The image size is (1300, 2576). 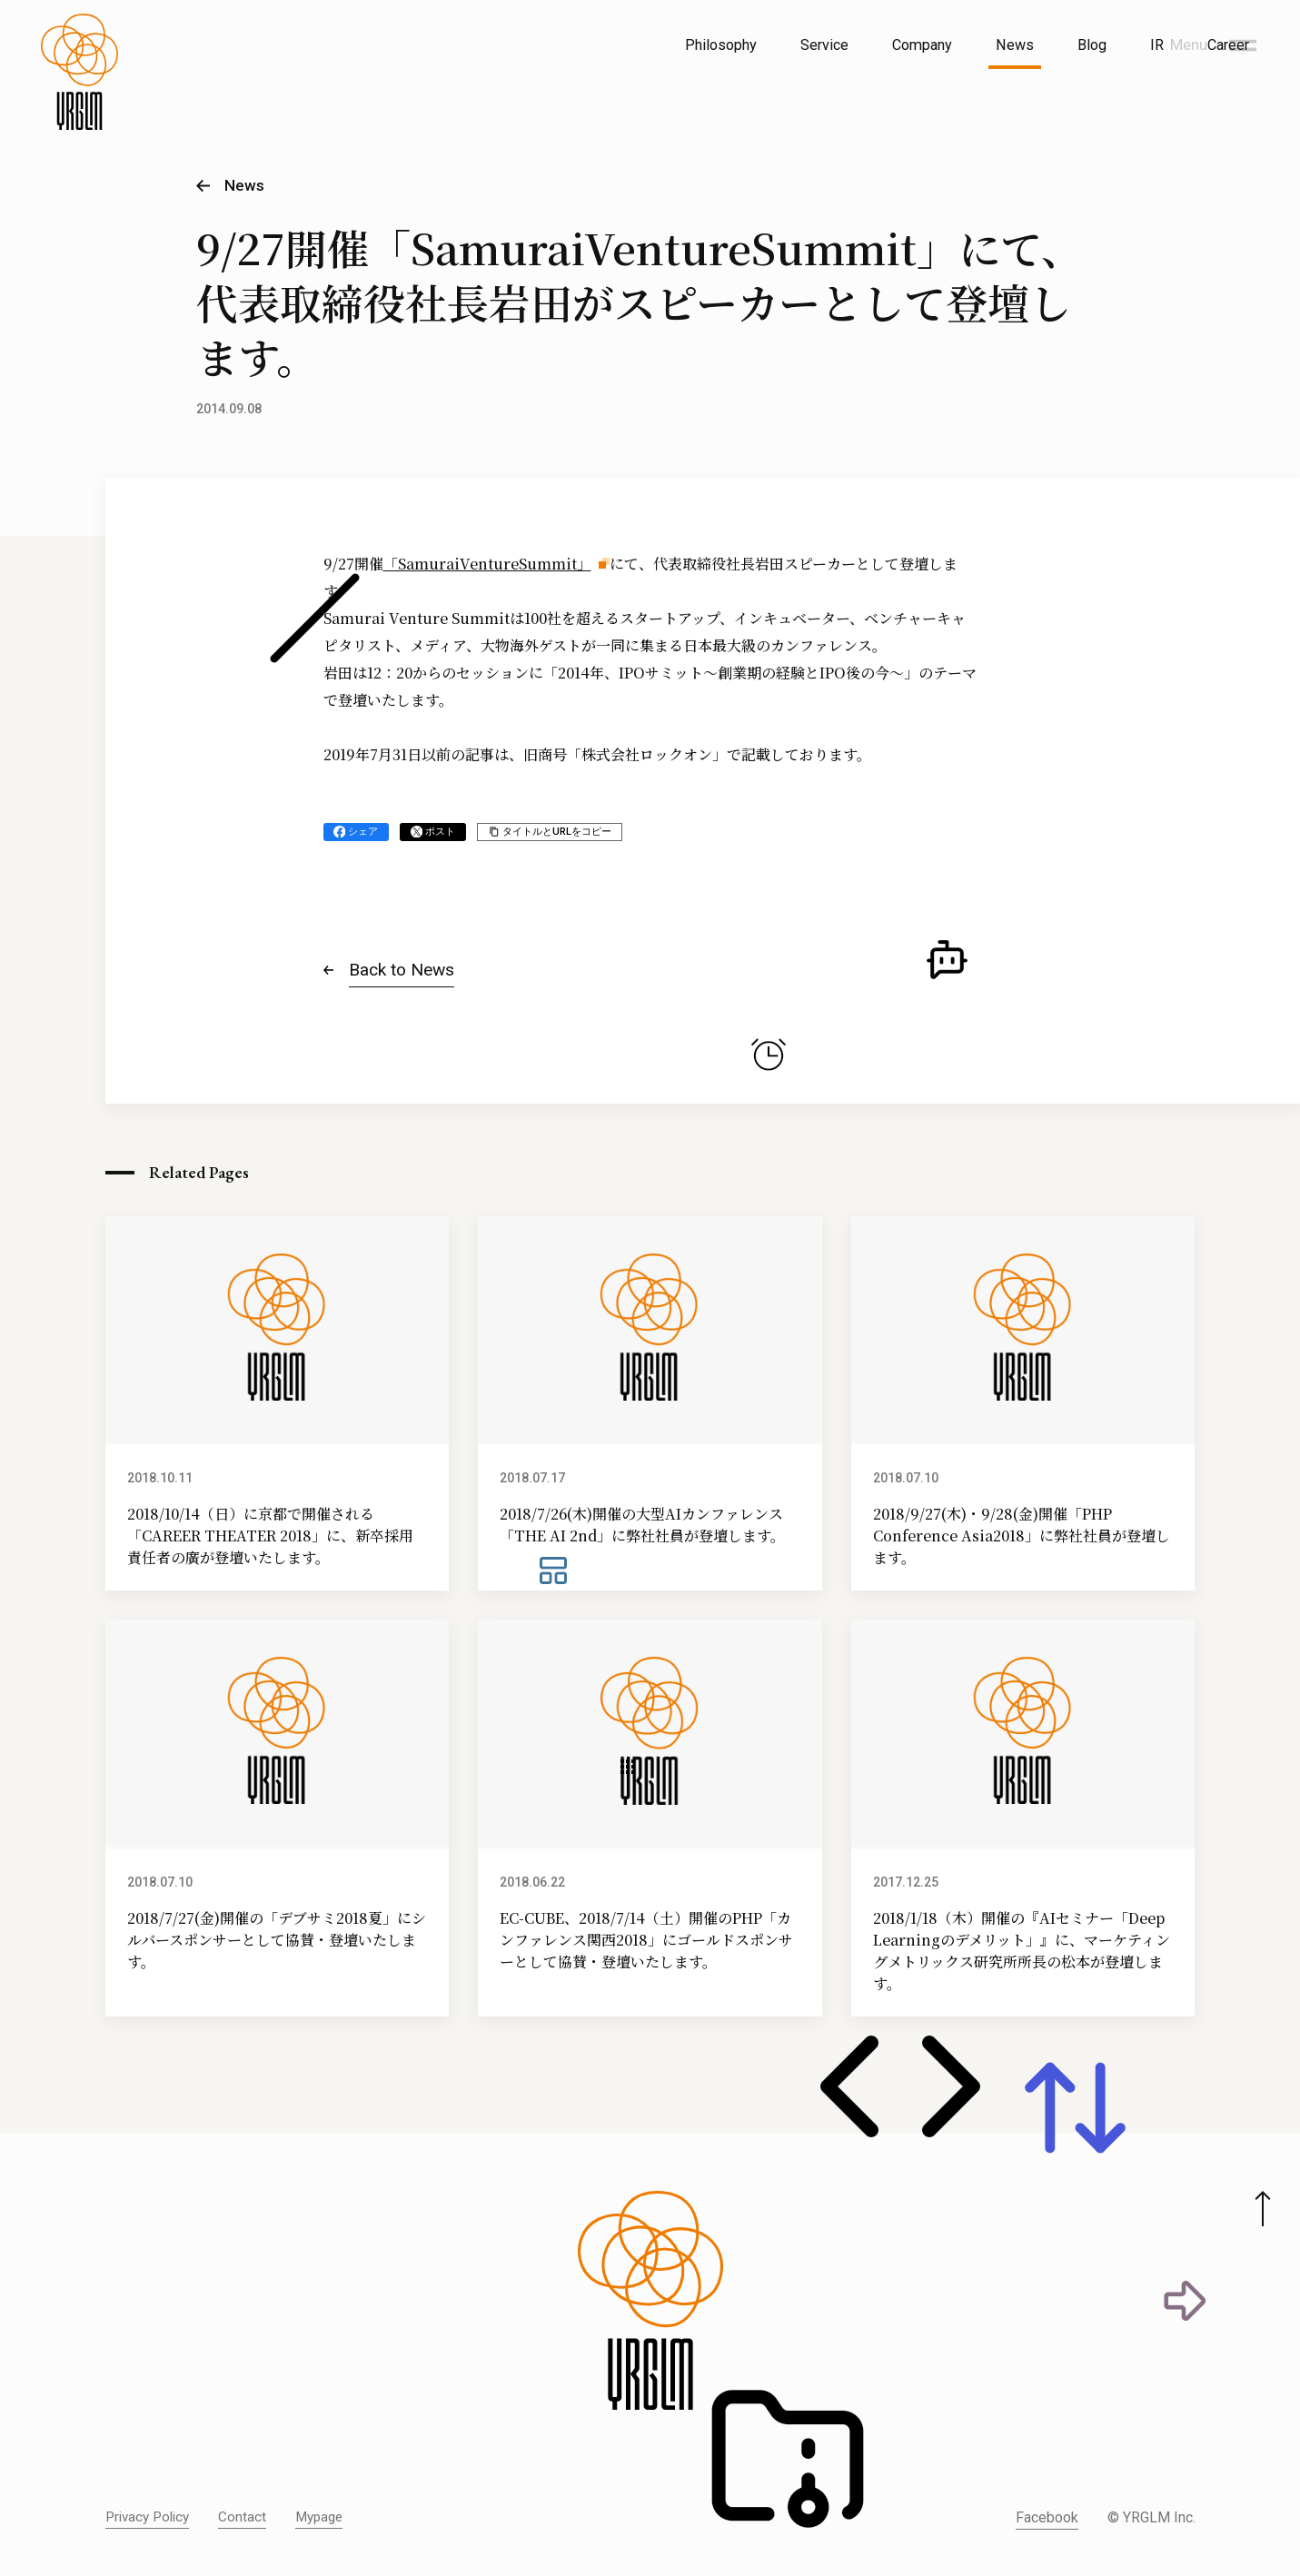 What do you see at coordinates (553, 1570) in the screenshot?
I see `switch to top panel layout view` at bounding box center [553, 1570].